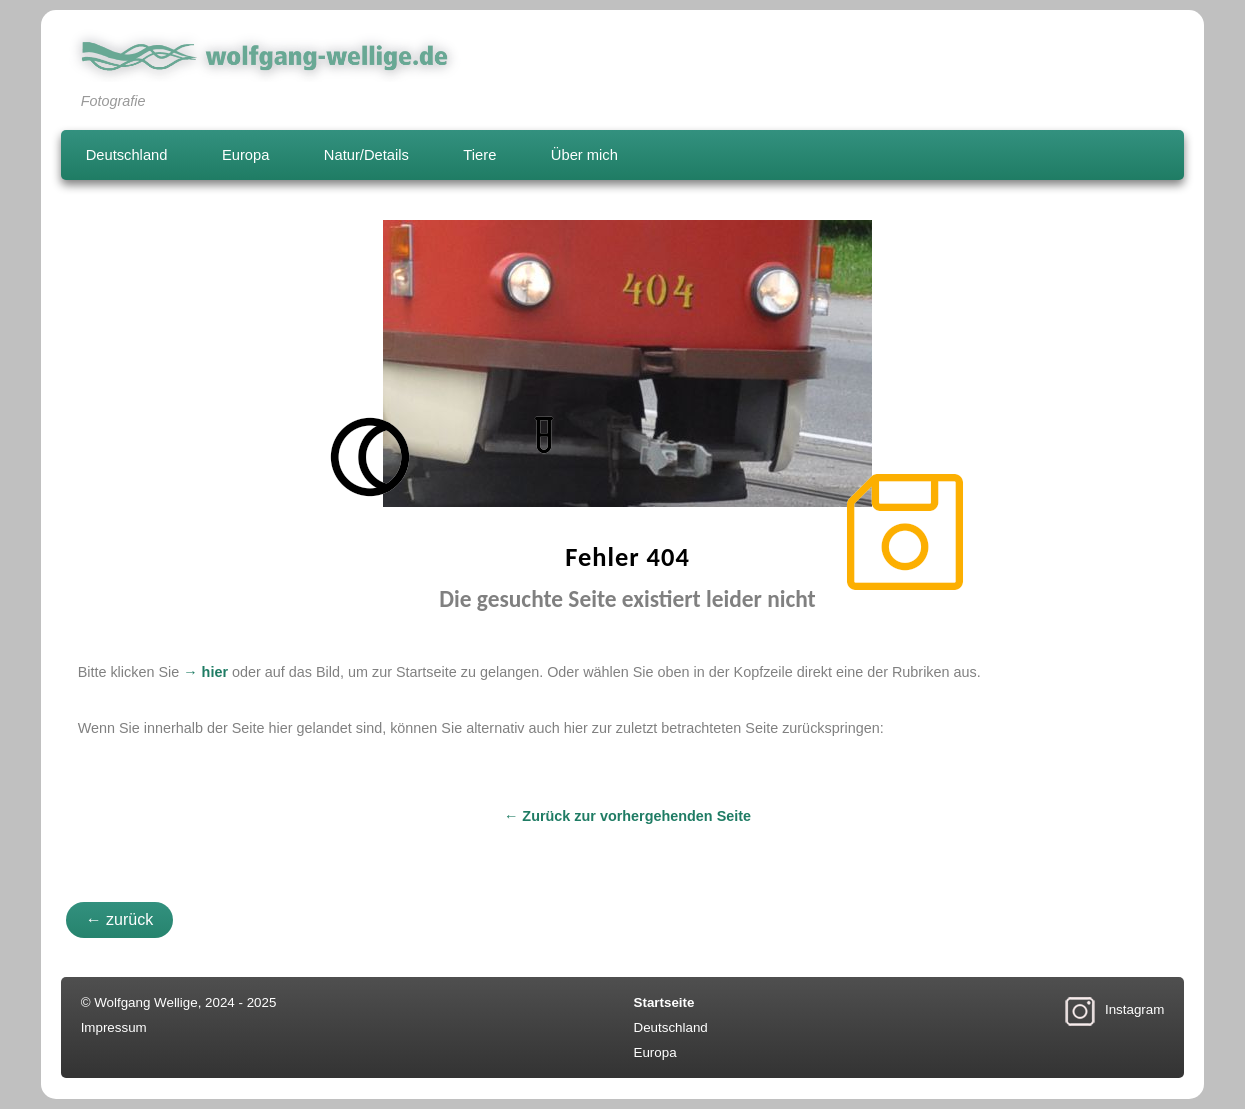 The height and width of the screenshot is (1109, 1245). What do you see at coordinates (905, 532) in the screenshot?
I see `save current file or document` at bounding box center [905, 532].